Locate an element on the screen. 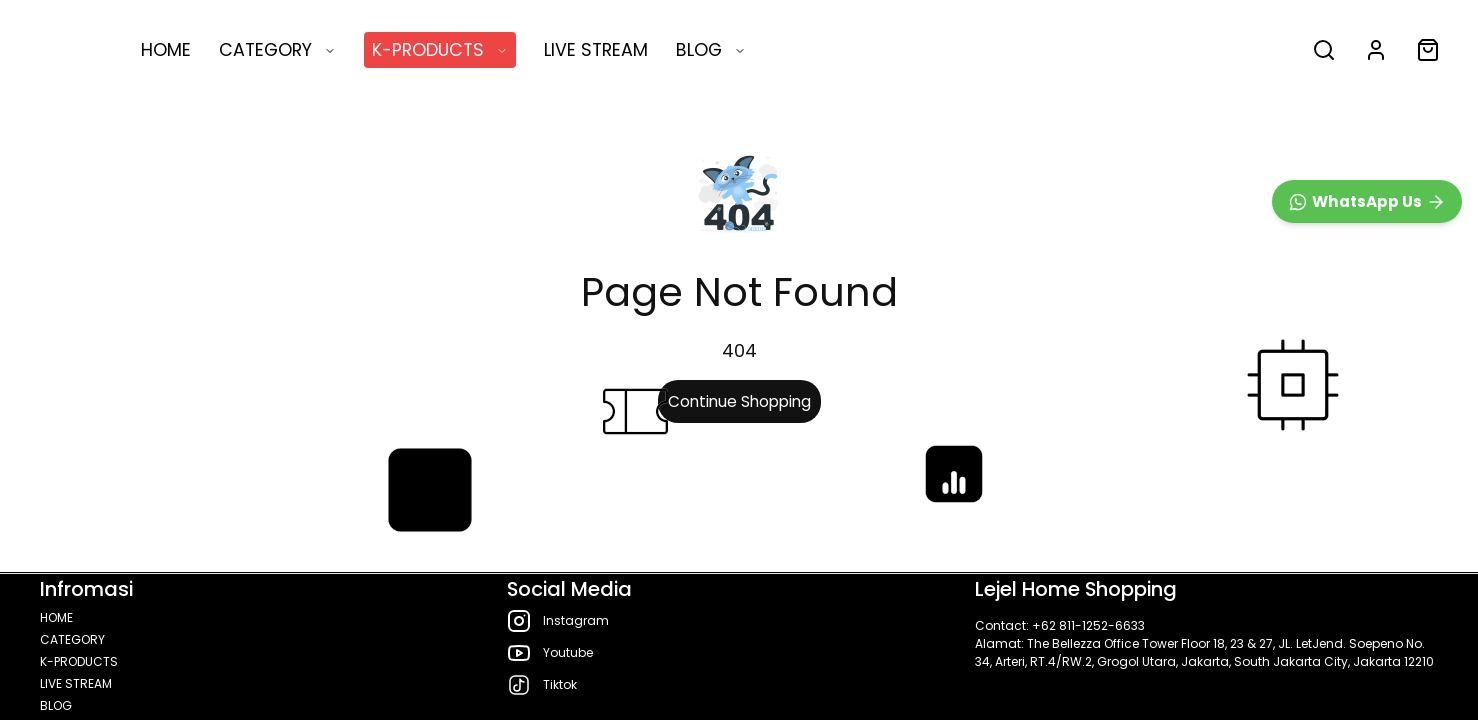 The height and width of the screenshot is (720, 1478). view your tickets or passes is located at coordinates (635, 411).